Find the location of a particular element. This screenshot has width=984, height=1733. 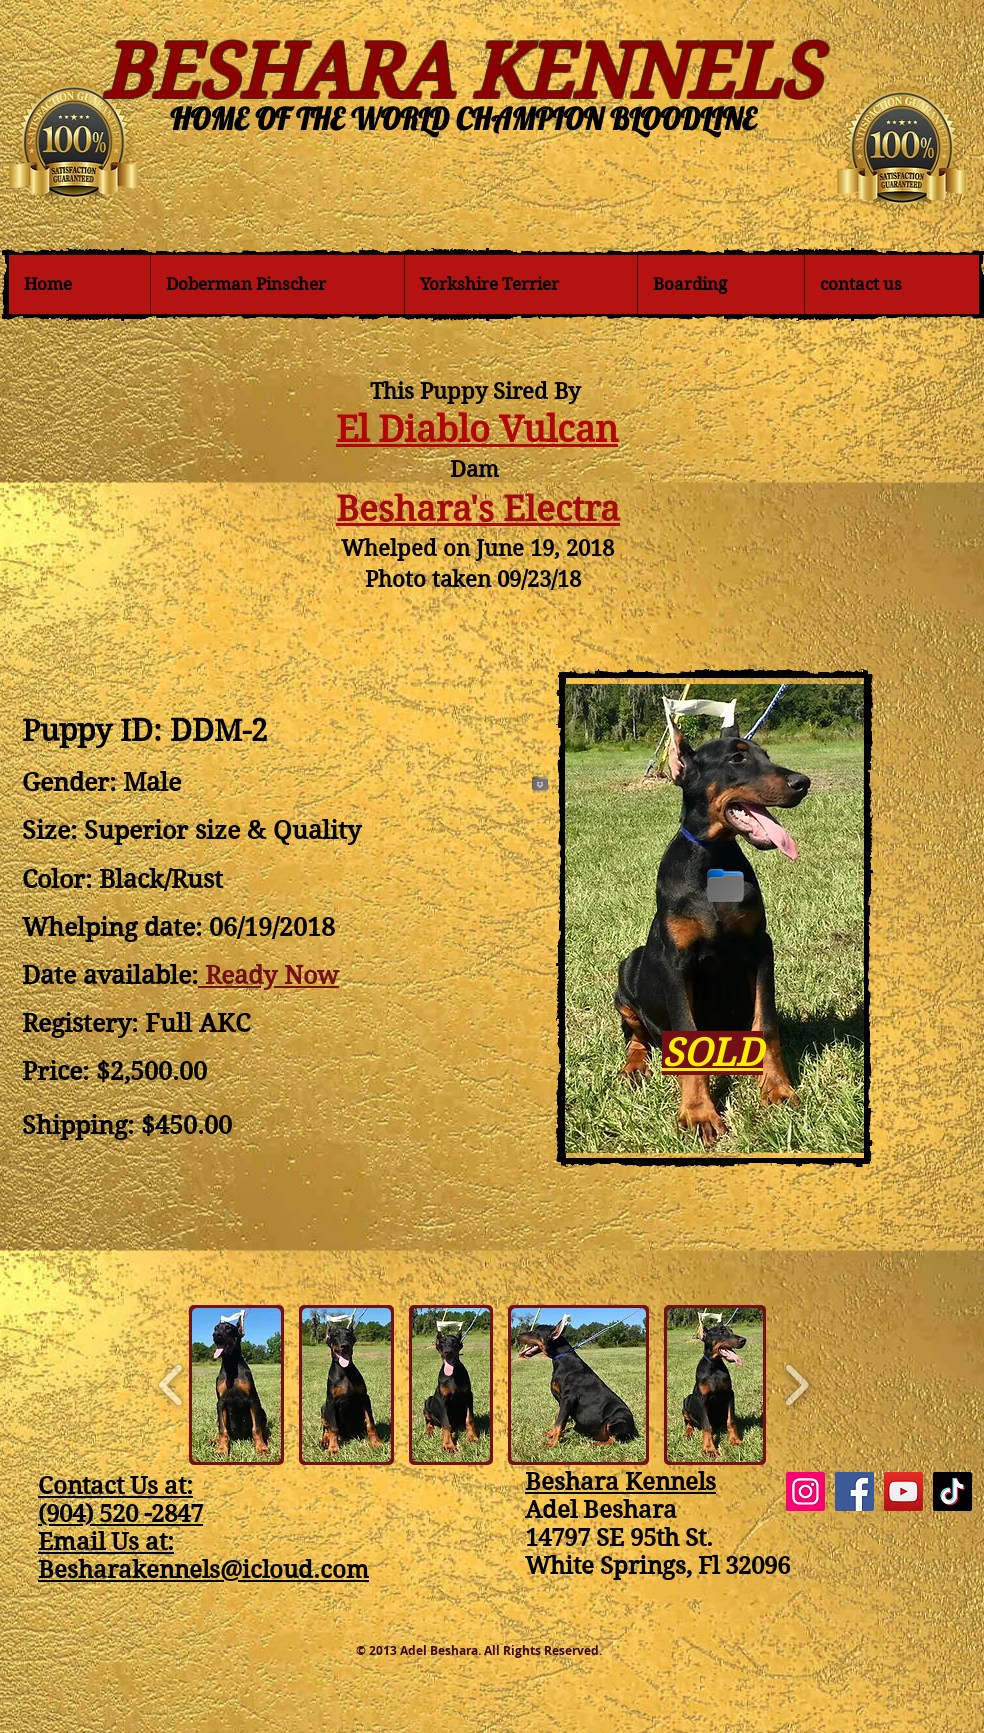

open your dropbox synced folder is located at coordinates (540, 783).